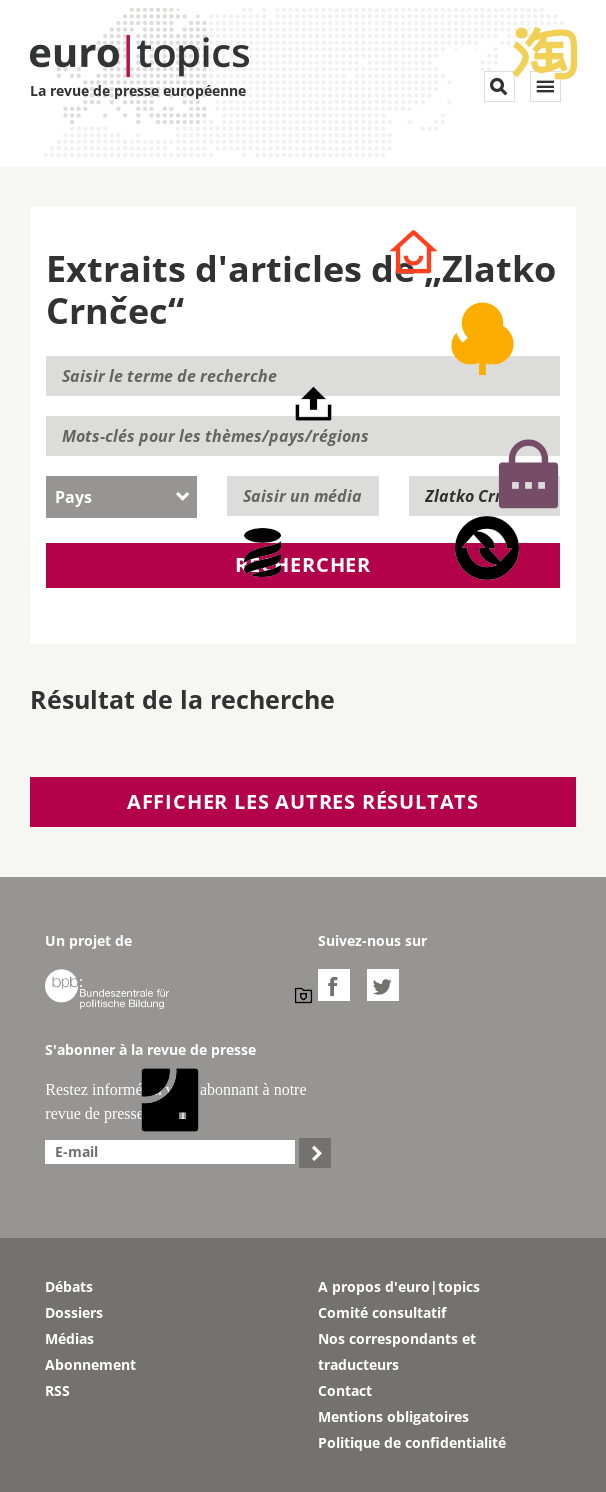 The image size is (606, 1492). I want to click on Liquibase database version control logo, so click(262, 552).